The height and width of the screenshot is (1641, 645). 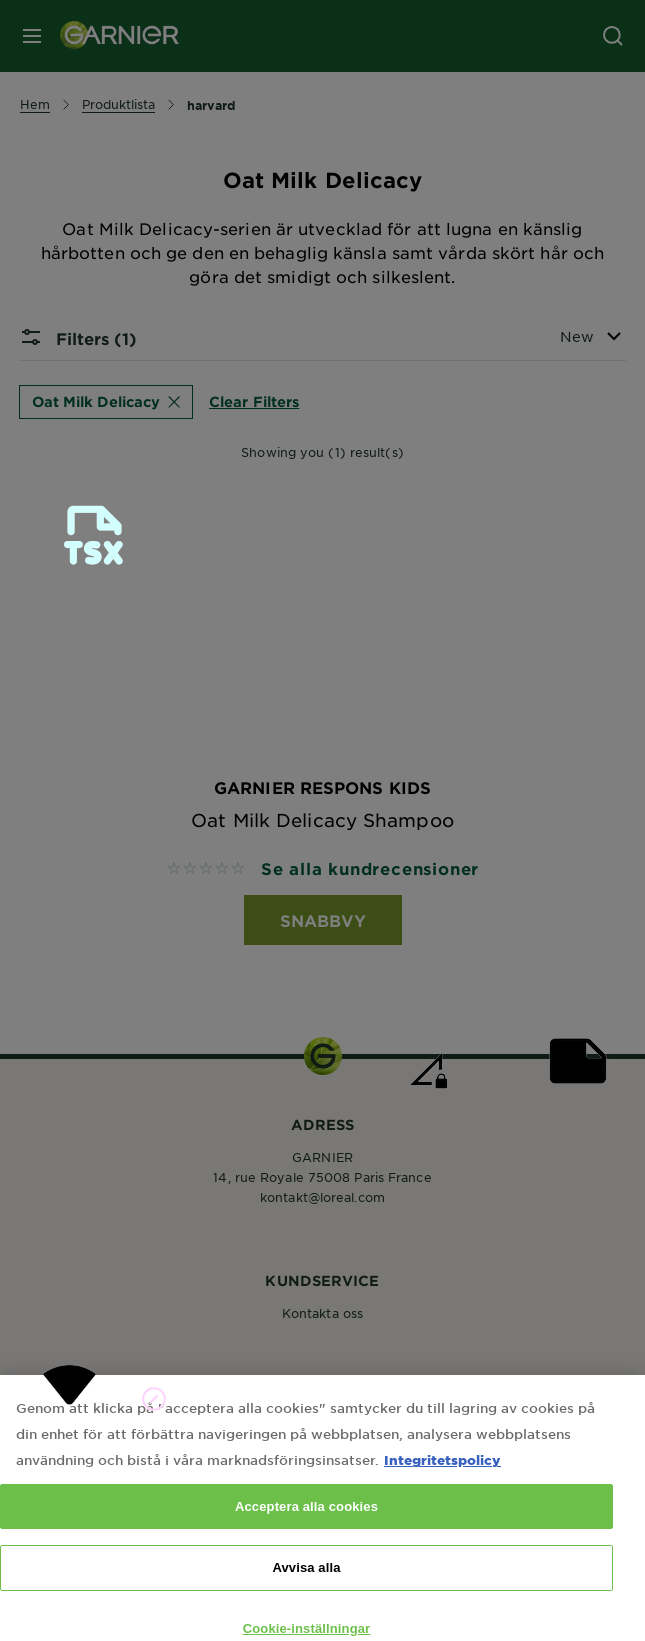 I want to click on indicates a blocked or prohibited action, so click(x=154, y=1399).